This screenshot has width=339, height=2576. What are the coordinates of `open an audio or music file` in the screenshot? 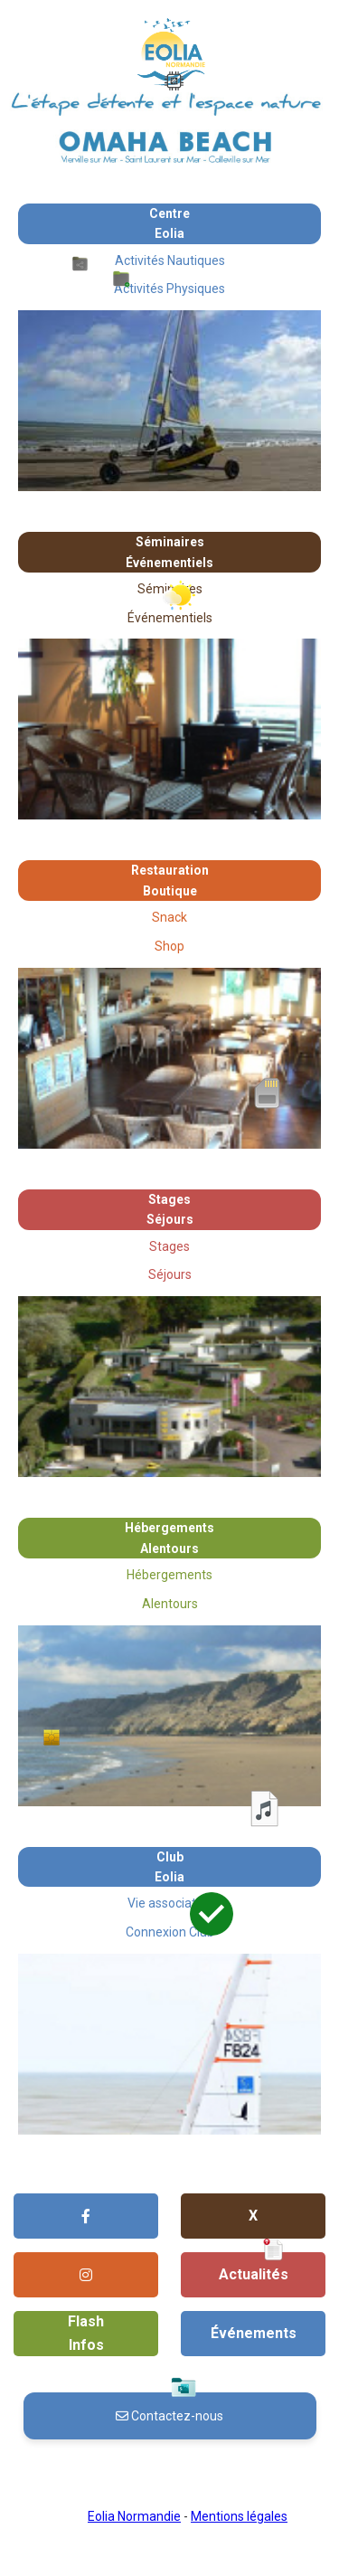 It's located at (264, 1808).